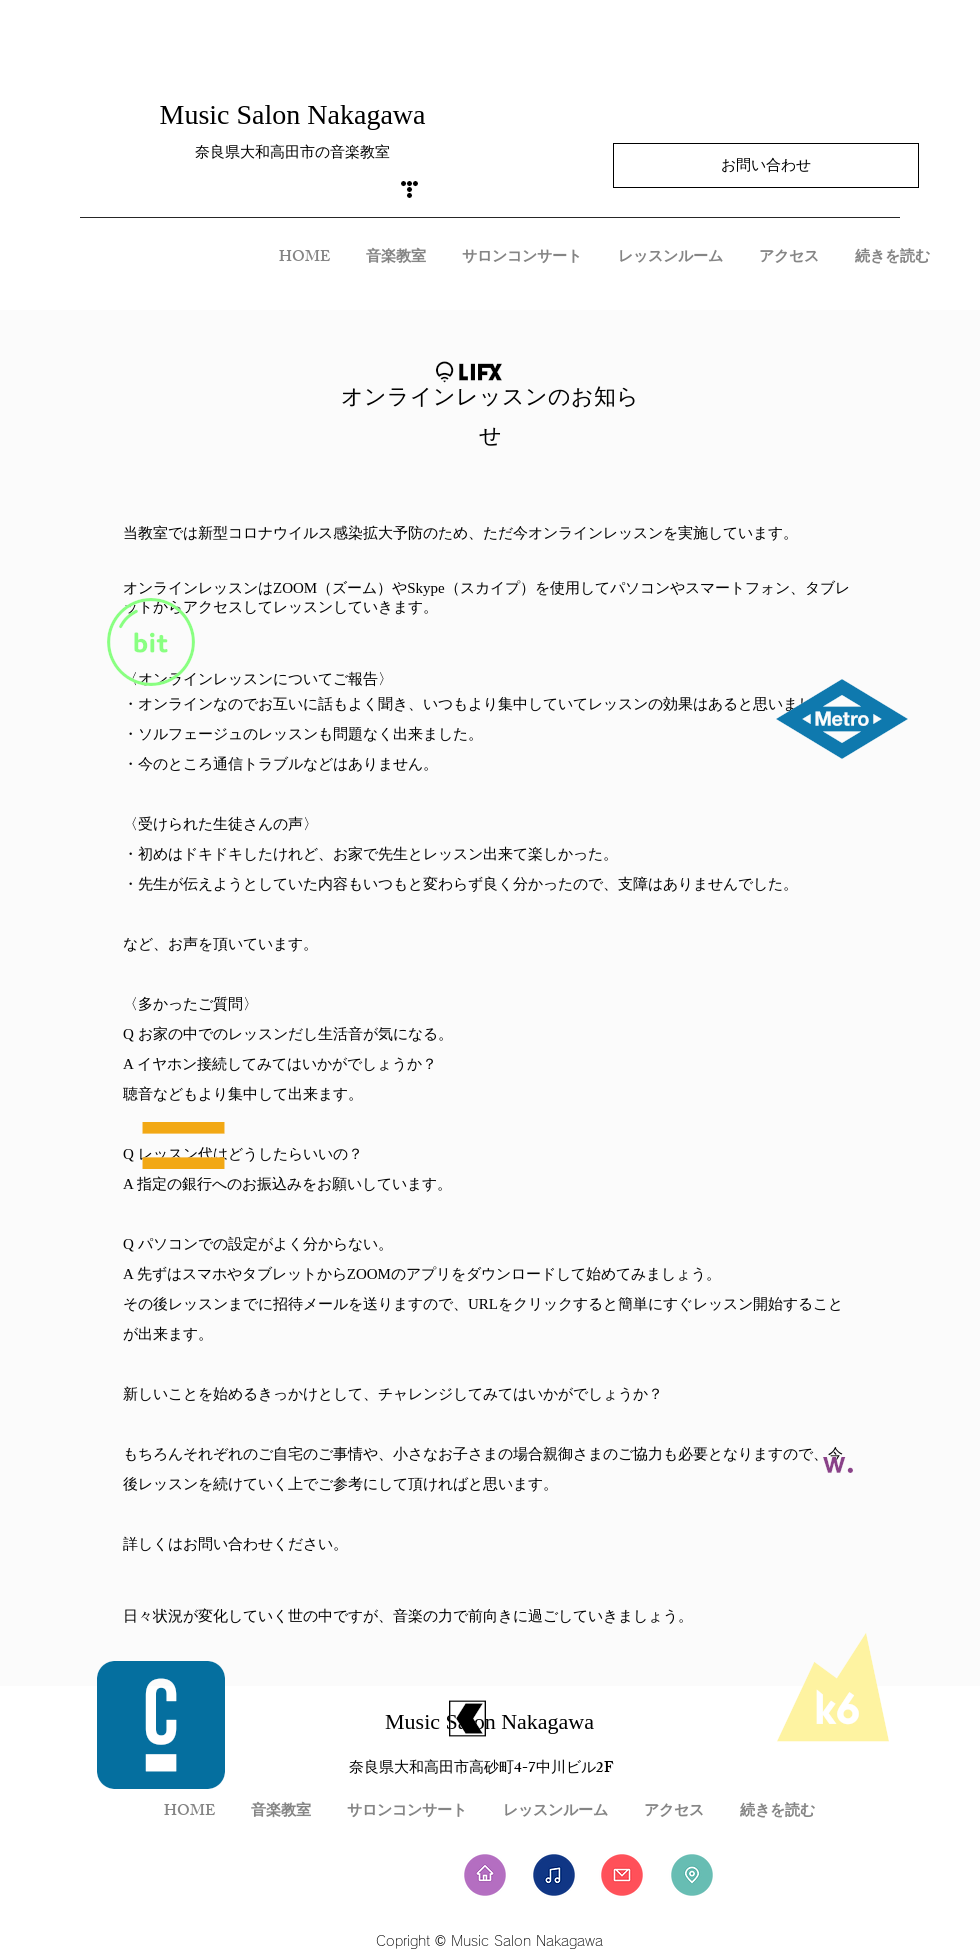 The width and height of the screenshot is (980, 1955). I want to click on k6 load testing tool logo, so click(833, 1687).